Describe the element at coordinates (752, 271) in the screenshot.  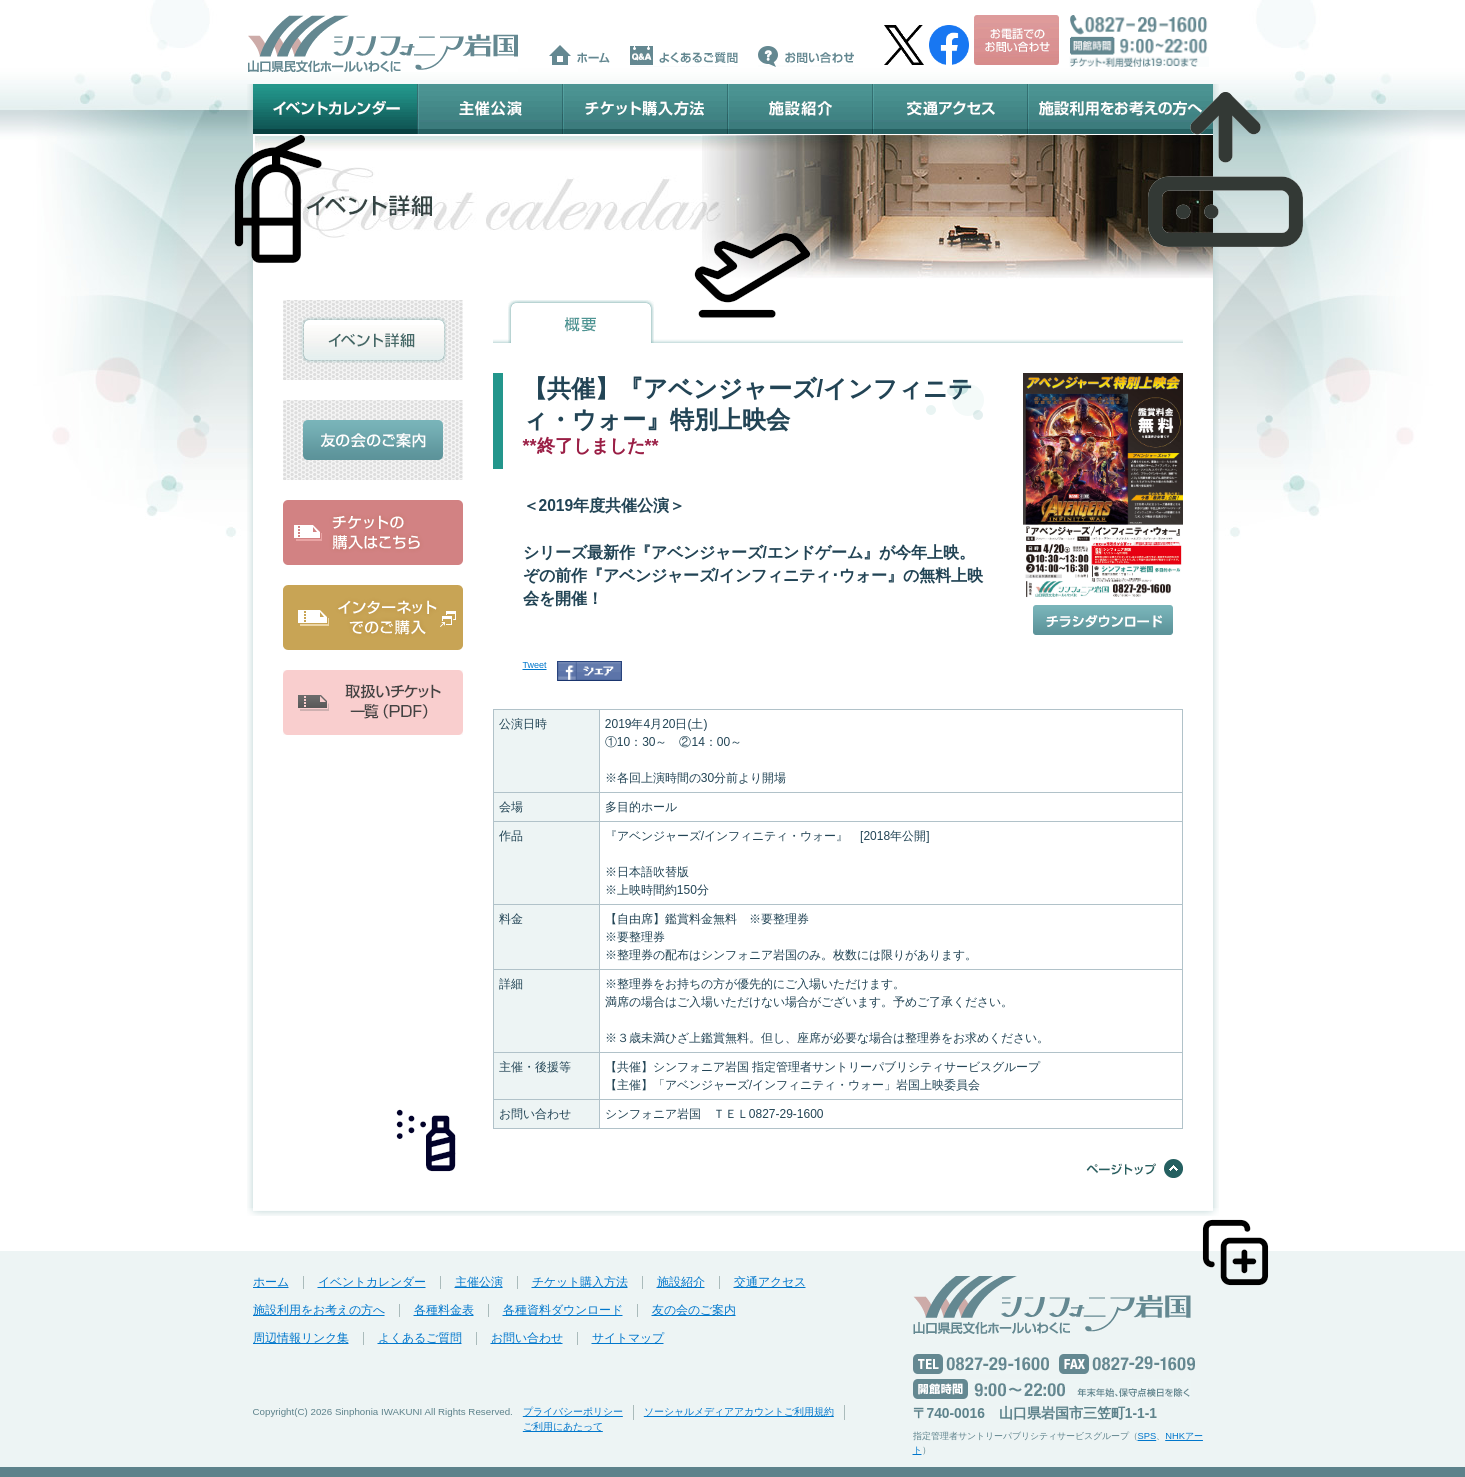
I see `flight departure status indicator` at that location.